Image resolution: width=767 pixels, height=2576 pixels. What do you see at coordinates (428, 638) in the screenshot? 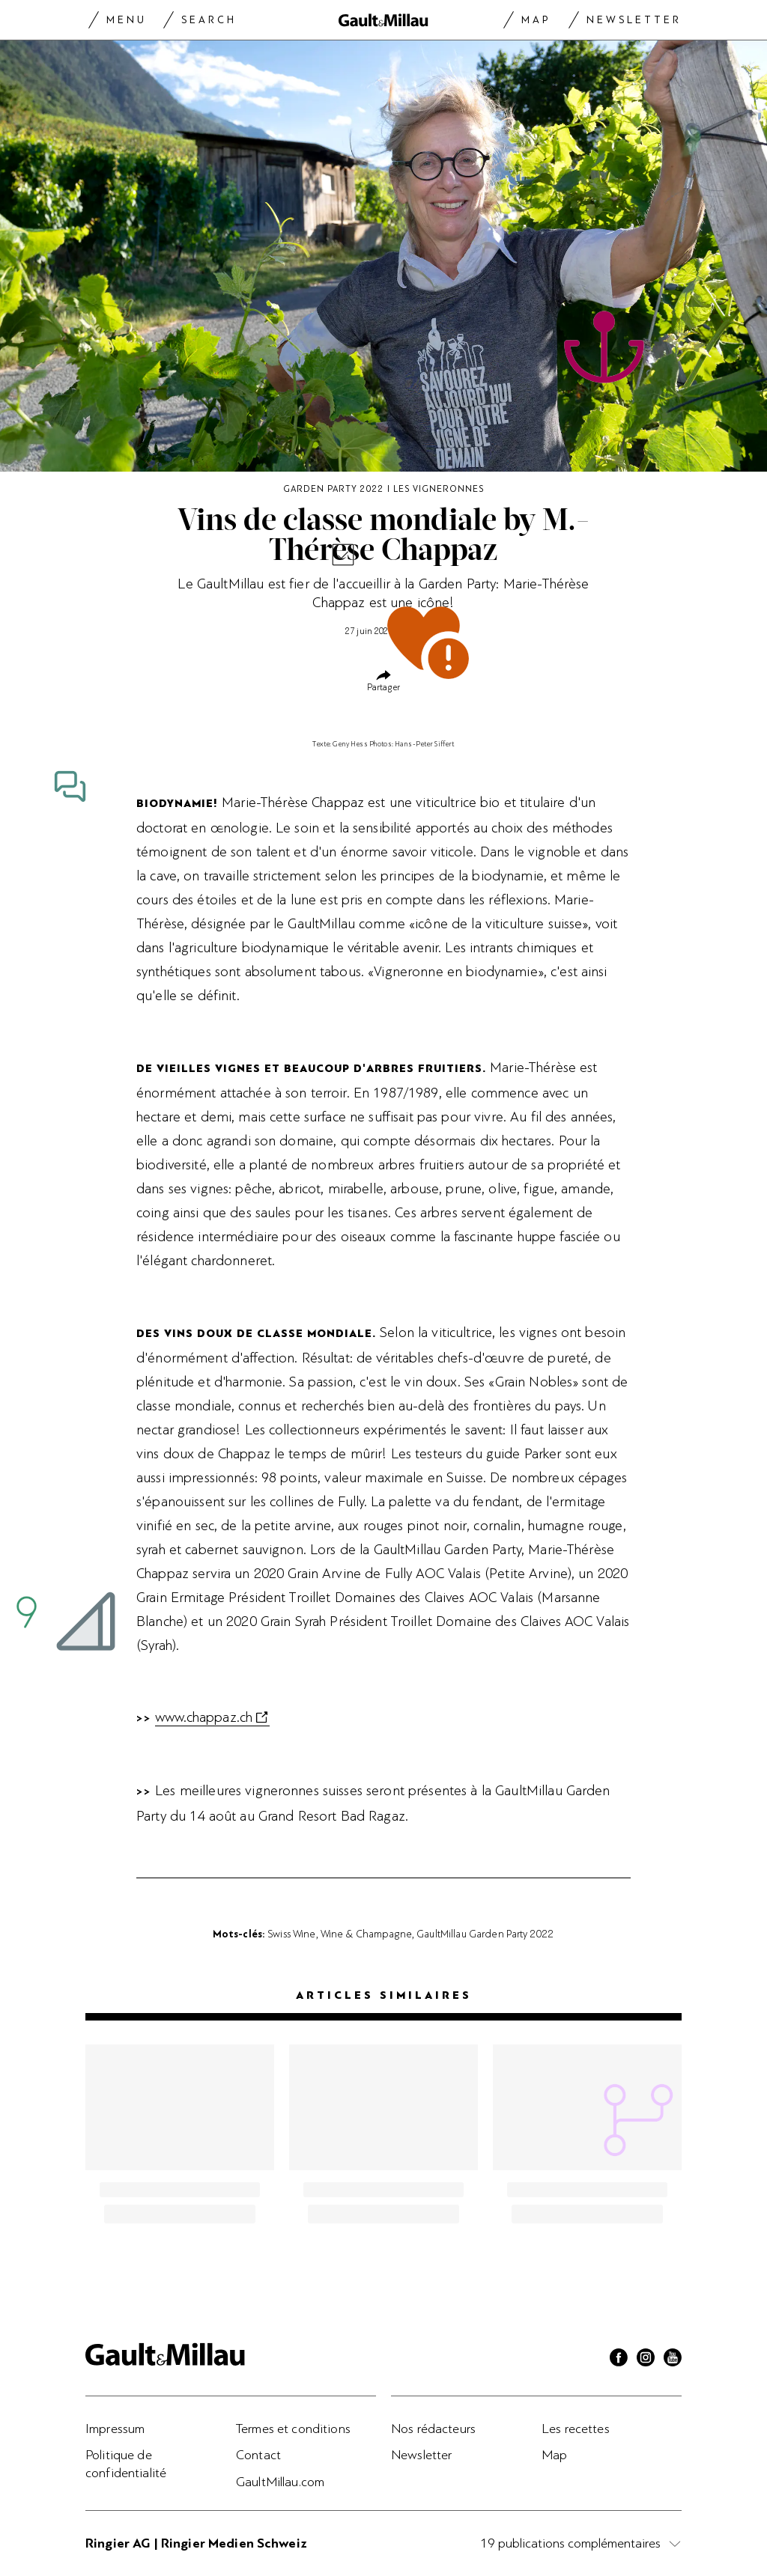
I see `health alert or warning notification` at bounding box center [428, 638].